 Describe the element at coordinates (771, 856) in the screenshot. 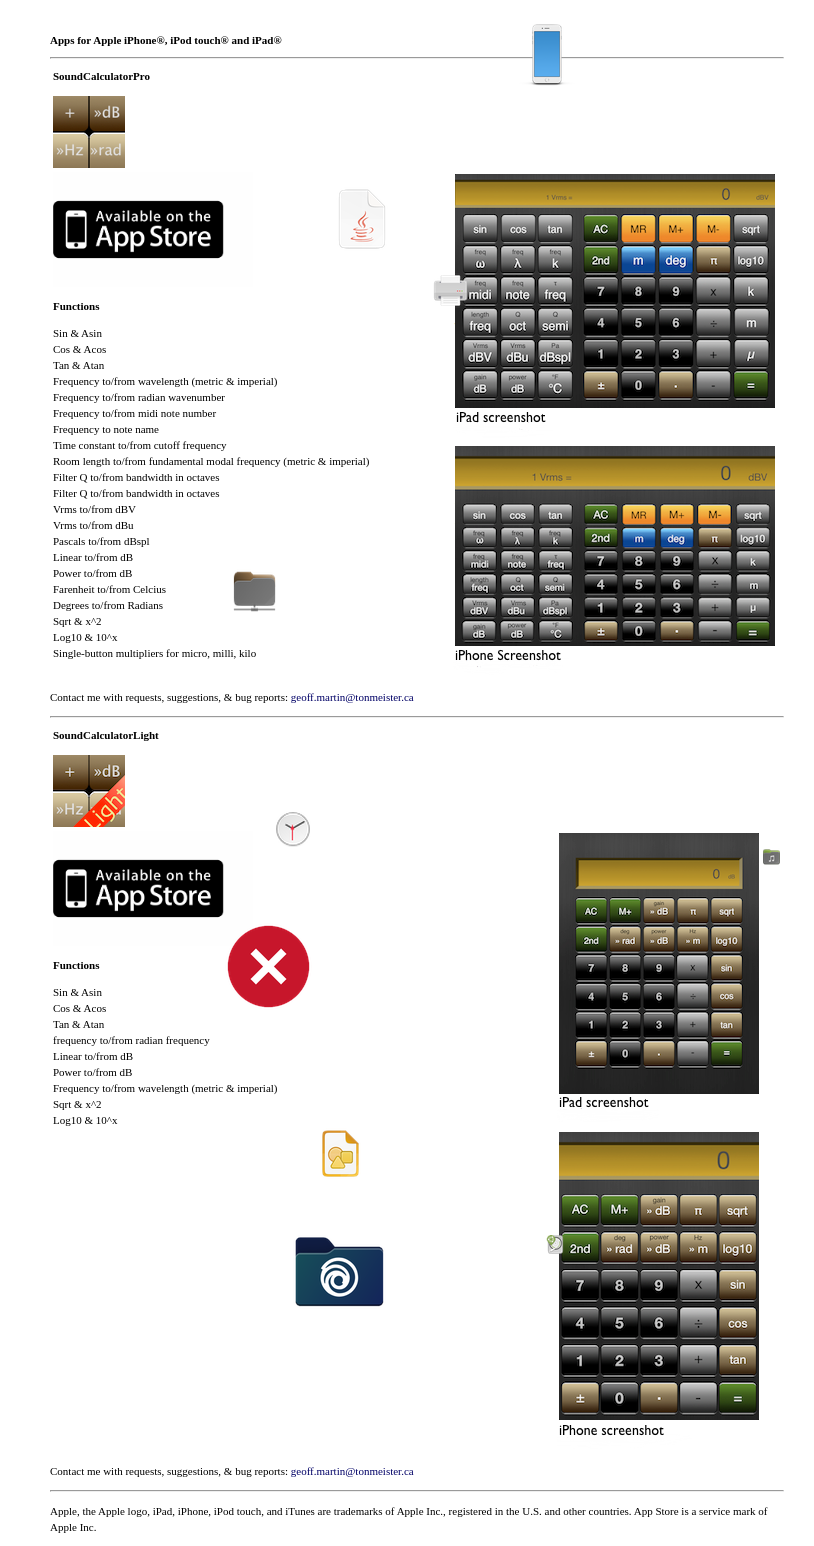

I see `open your music folder` at that location.